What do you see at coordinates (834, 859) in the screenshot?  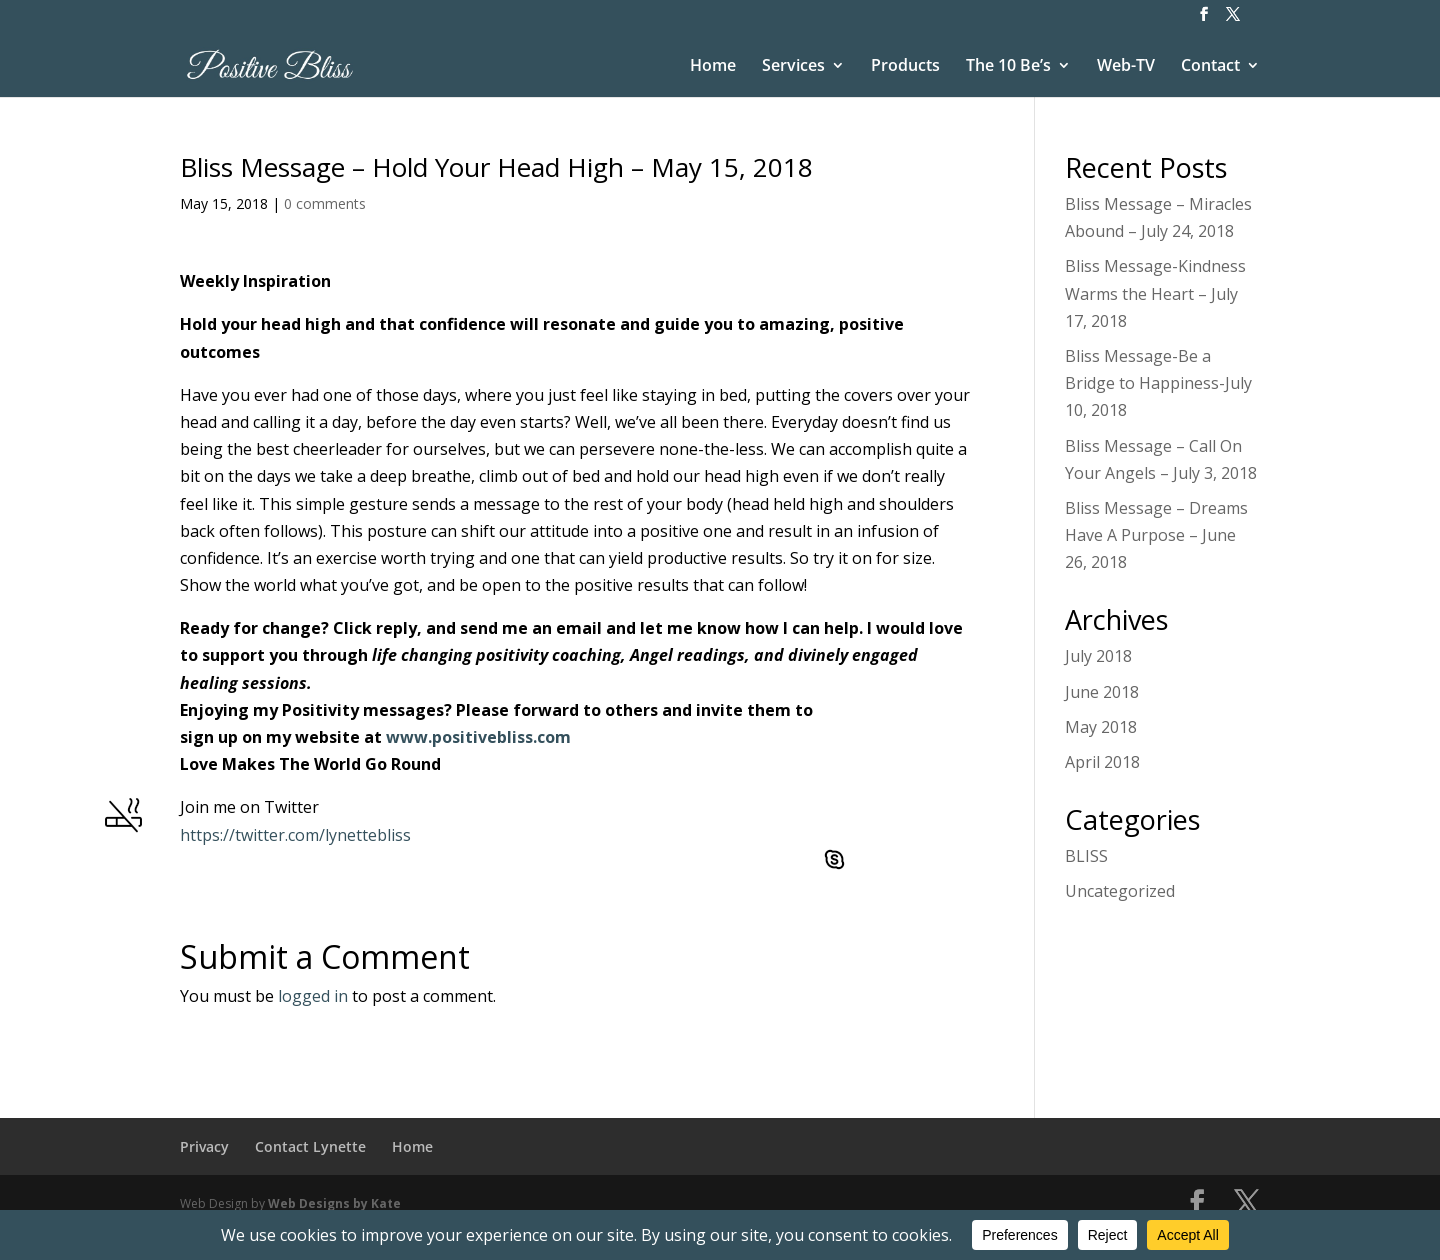 I see `open Skype app` at bounding box center [834, 859].